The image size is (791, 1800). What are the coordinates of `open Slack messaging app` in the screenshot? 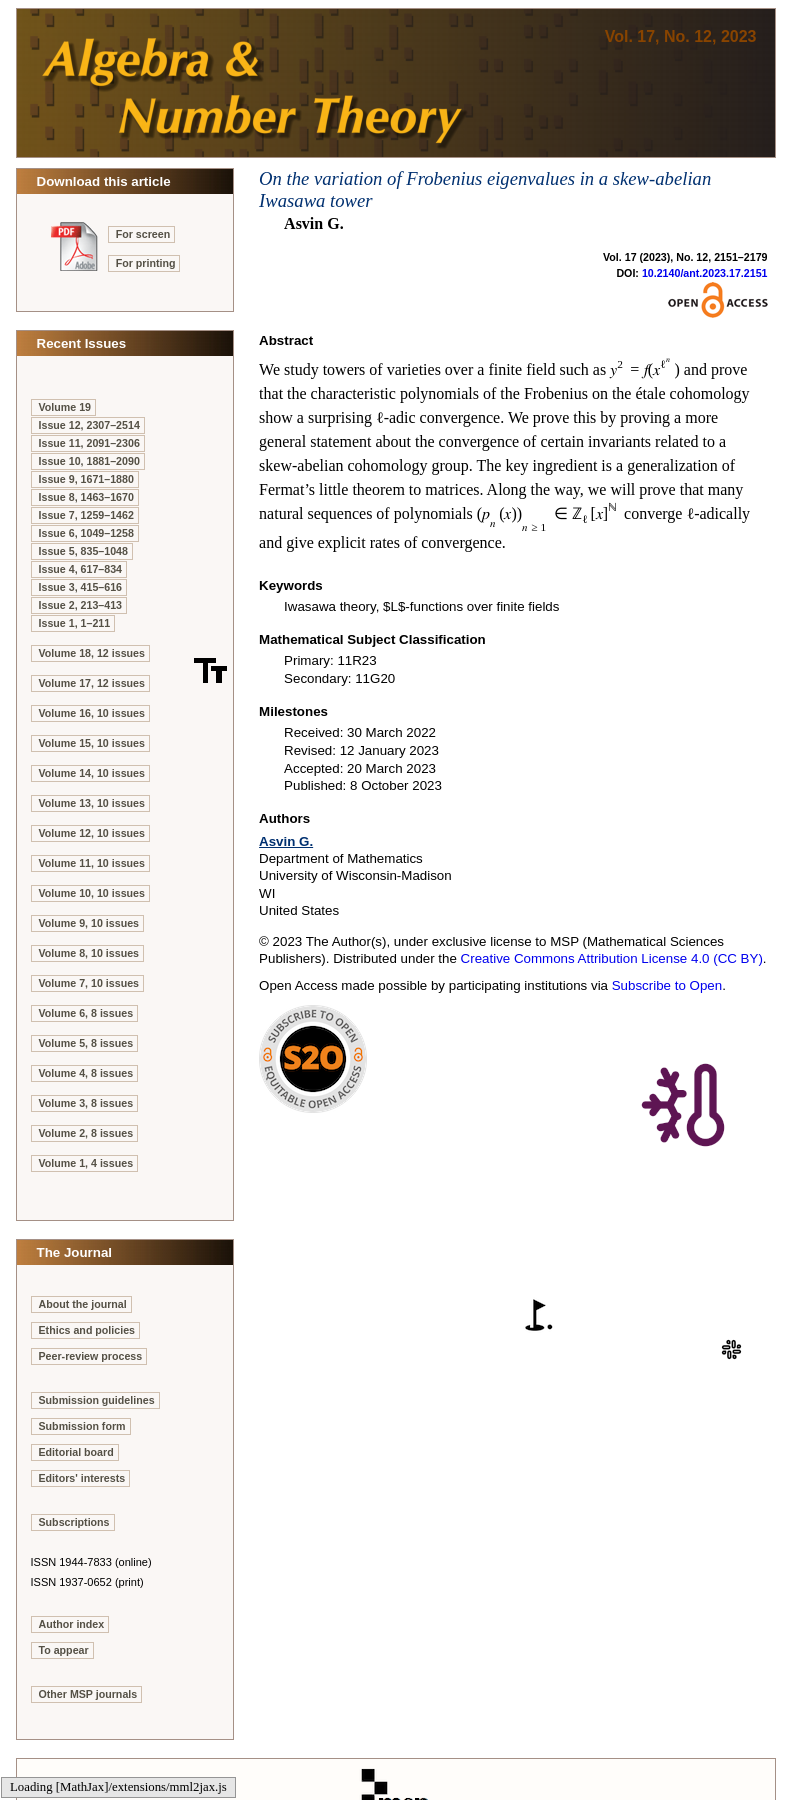 It's located at (731, 1349).